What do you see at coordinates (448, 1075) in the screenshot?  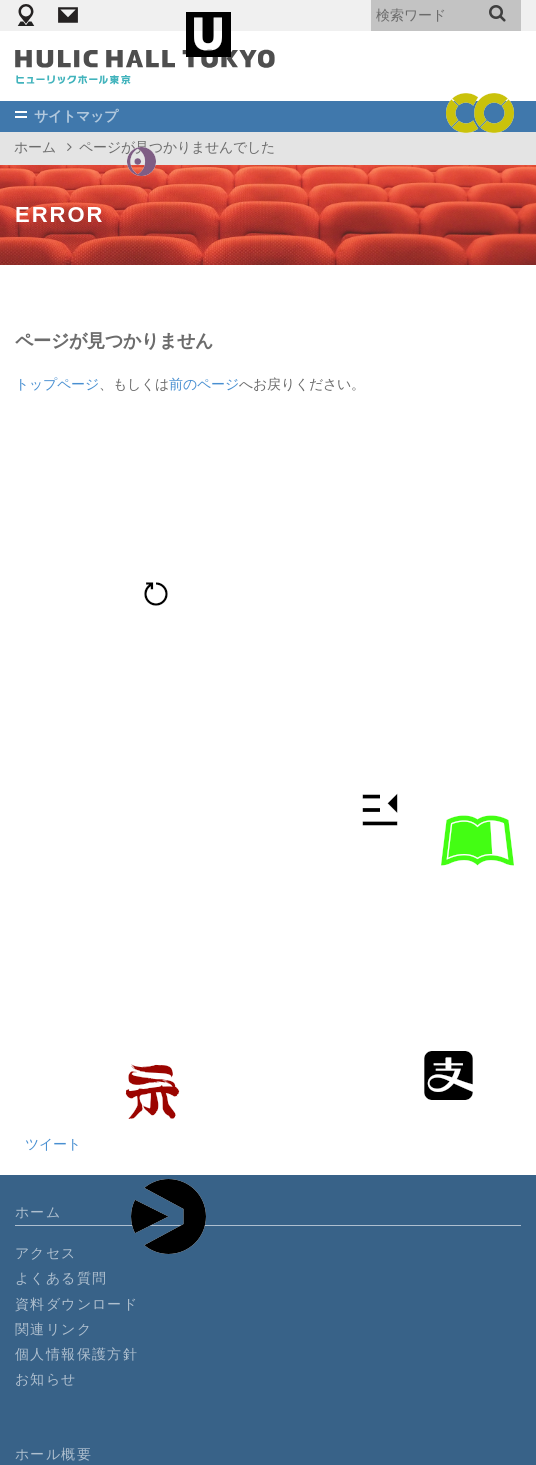 I see `pay with Alipay` at bounding box center [448, 1075].